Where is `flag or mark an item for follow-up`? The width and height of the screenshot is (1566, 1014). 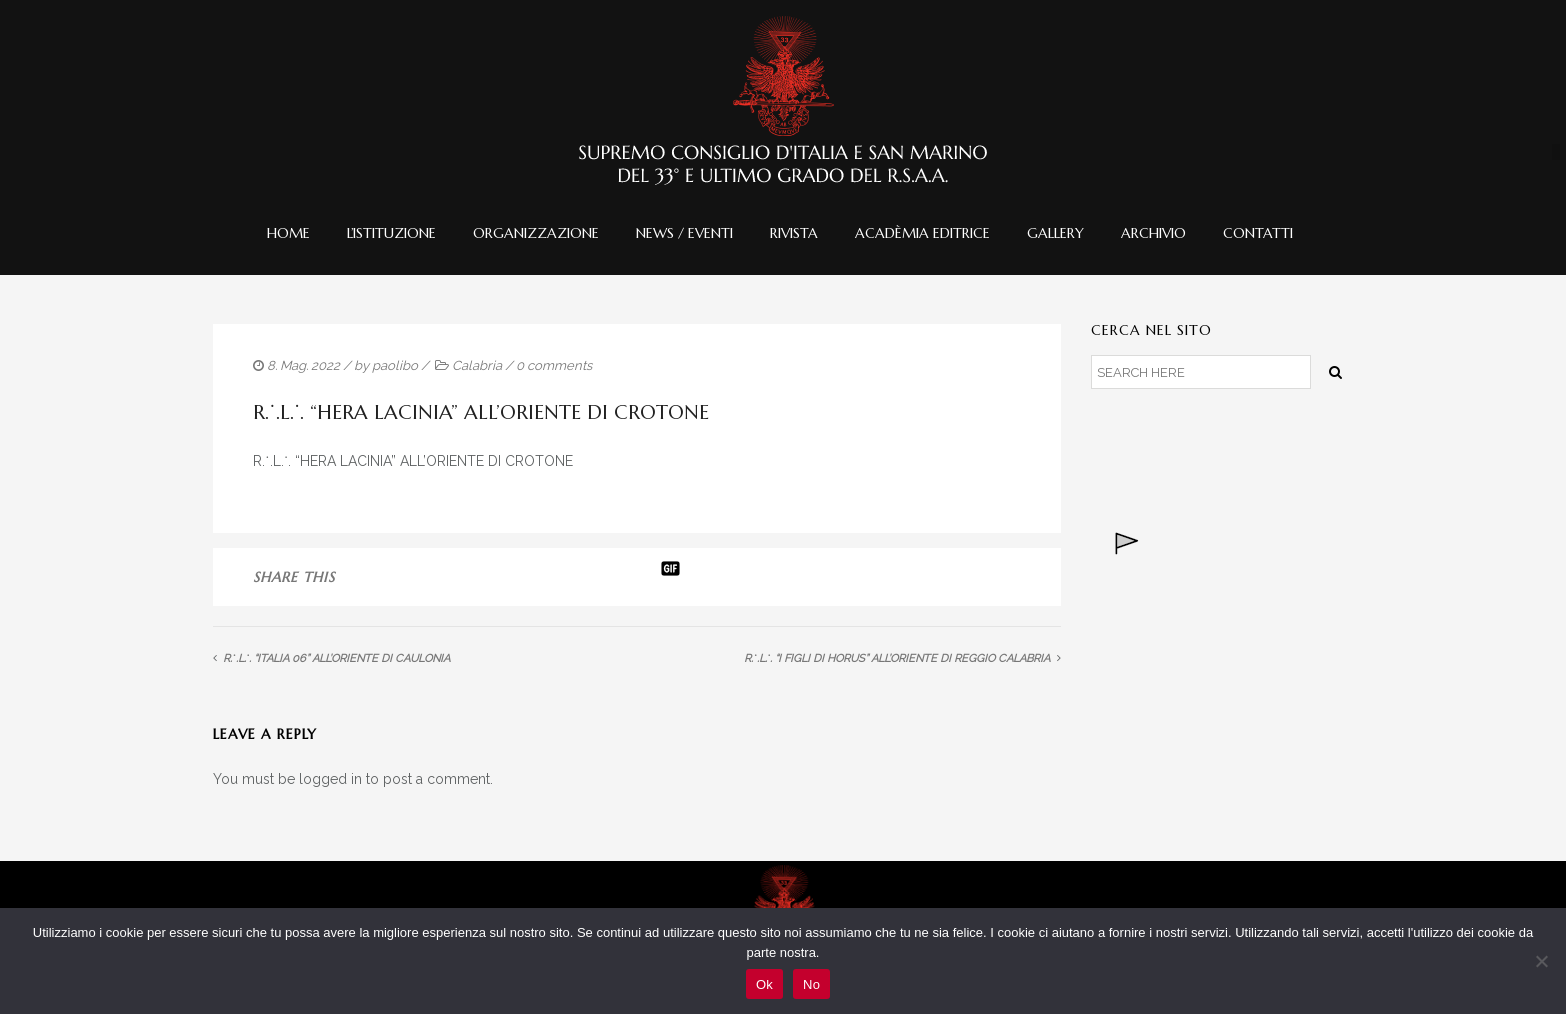 flag or mark an item for follow-up is located at coordinates (1124, 543).